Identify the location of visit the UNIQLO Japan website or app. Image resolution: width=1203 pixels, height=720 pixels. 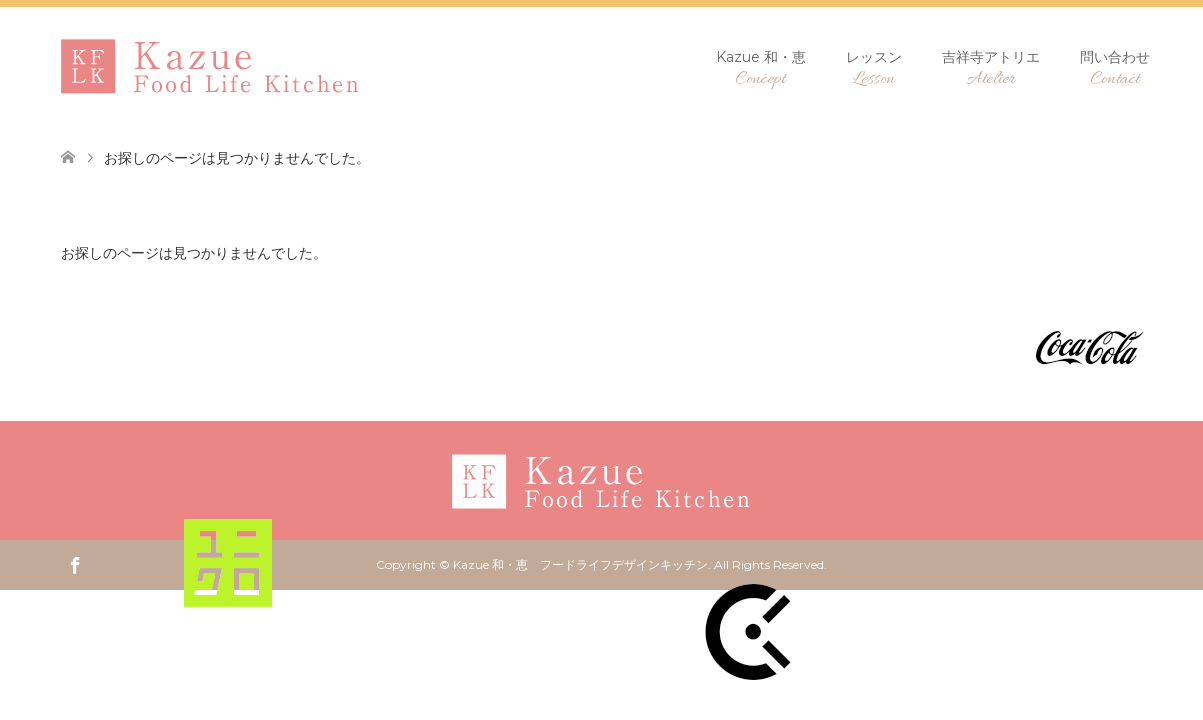
(228, 563).